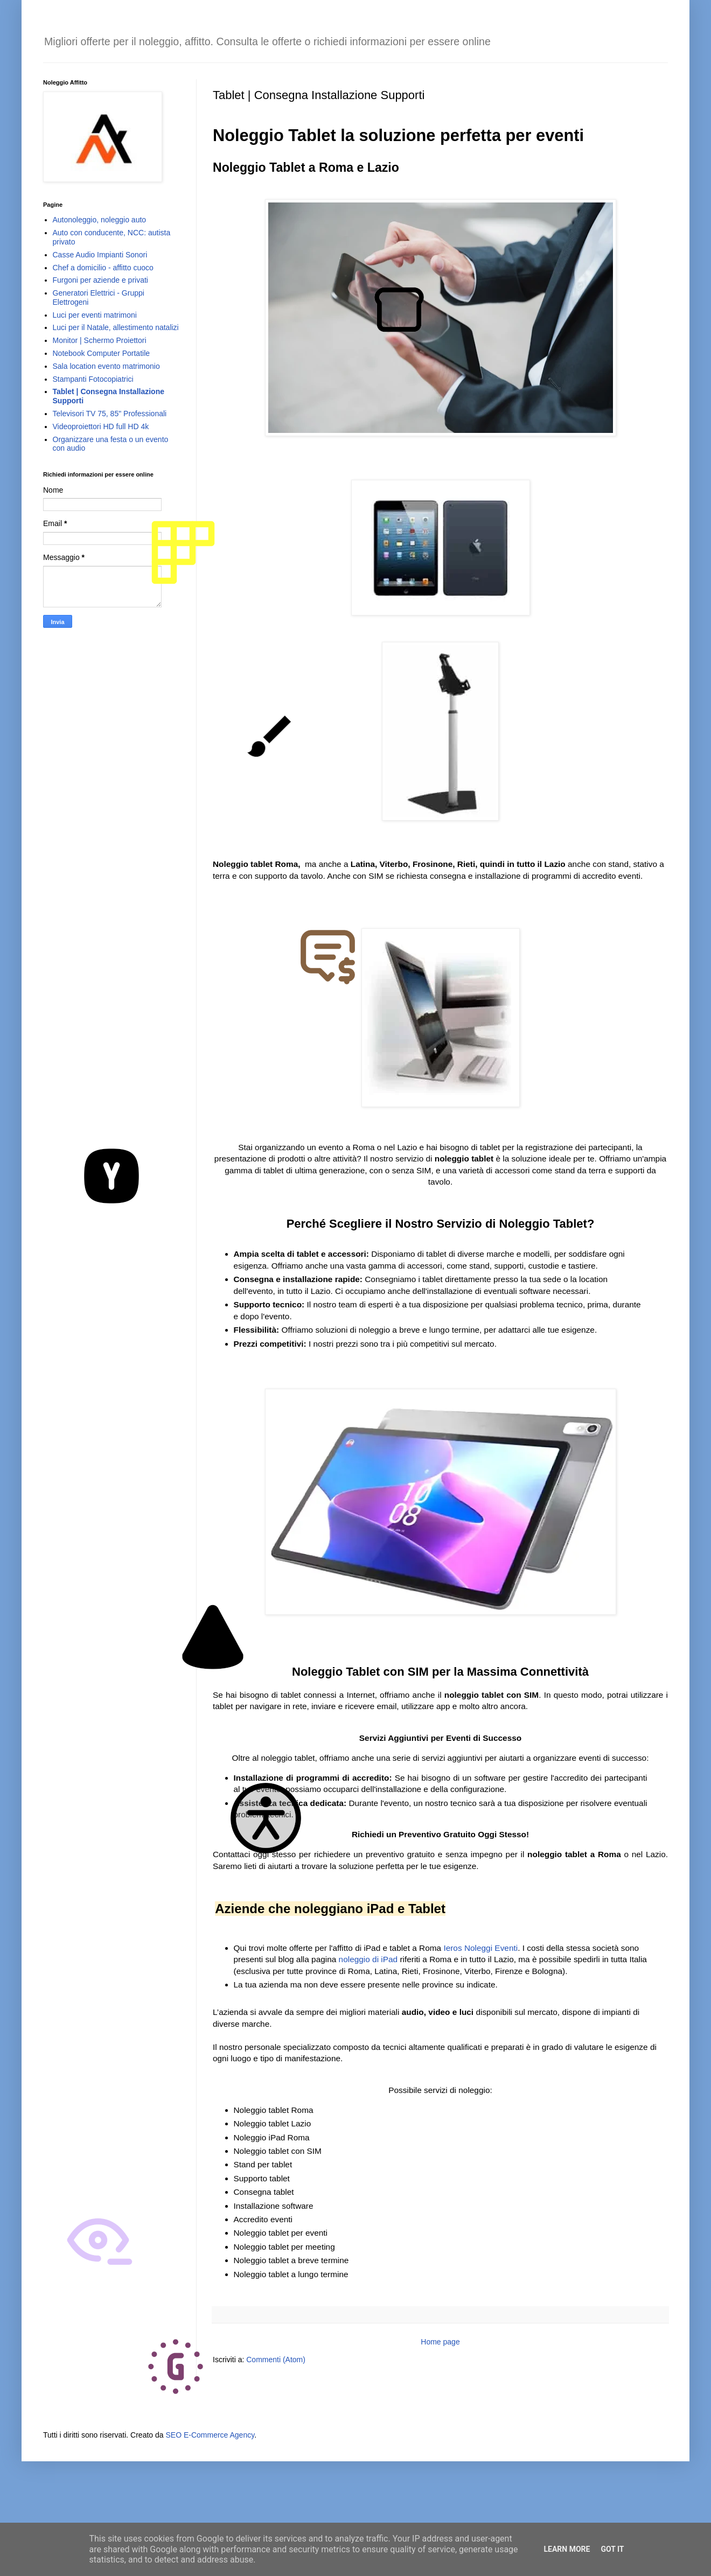 The image size is (711, 2576). What do you see at coordinates (98, 2240) in the screenshot?
I see `reduce visibility or hide content` at bounding box center [98, 2240].